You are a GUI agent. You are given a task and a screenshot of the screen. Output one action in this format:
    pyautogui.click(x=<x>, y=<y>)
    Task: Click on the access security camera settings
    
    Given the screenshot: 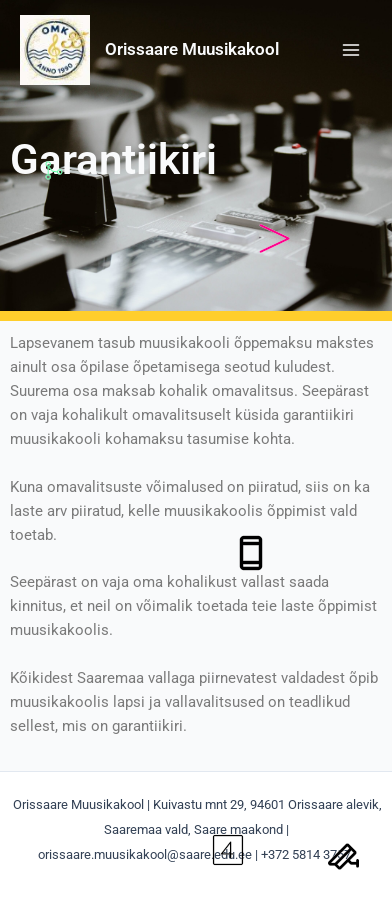 What is the action you would take?
    pyautogui.click(x=343, y=858)
    